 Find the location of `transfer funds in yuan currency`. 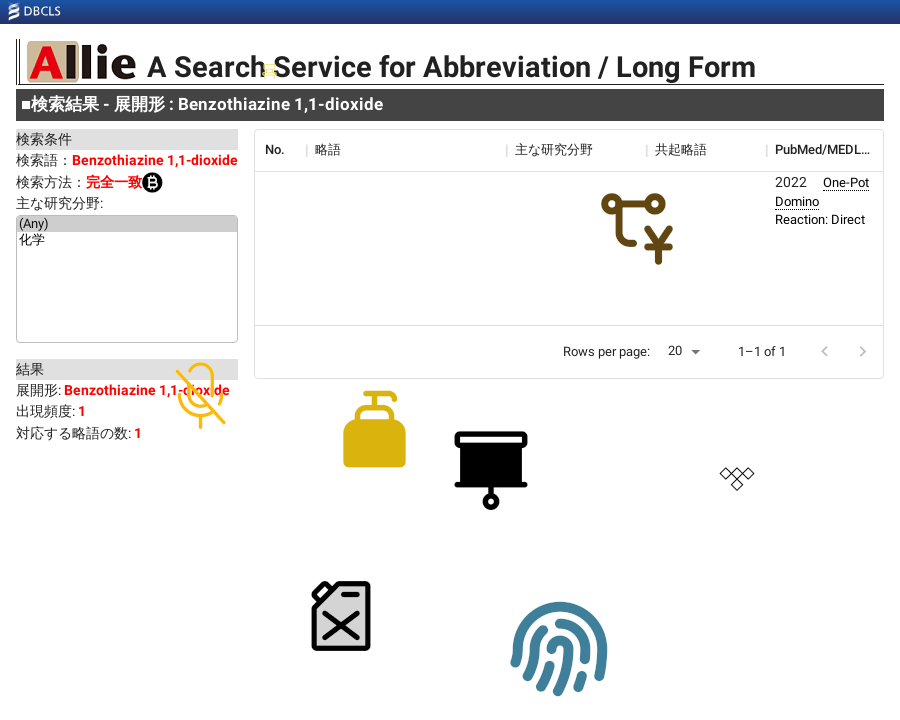

transfer funds in yuan currency is located at coordinates (637, 229).